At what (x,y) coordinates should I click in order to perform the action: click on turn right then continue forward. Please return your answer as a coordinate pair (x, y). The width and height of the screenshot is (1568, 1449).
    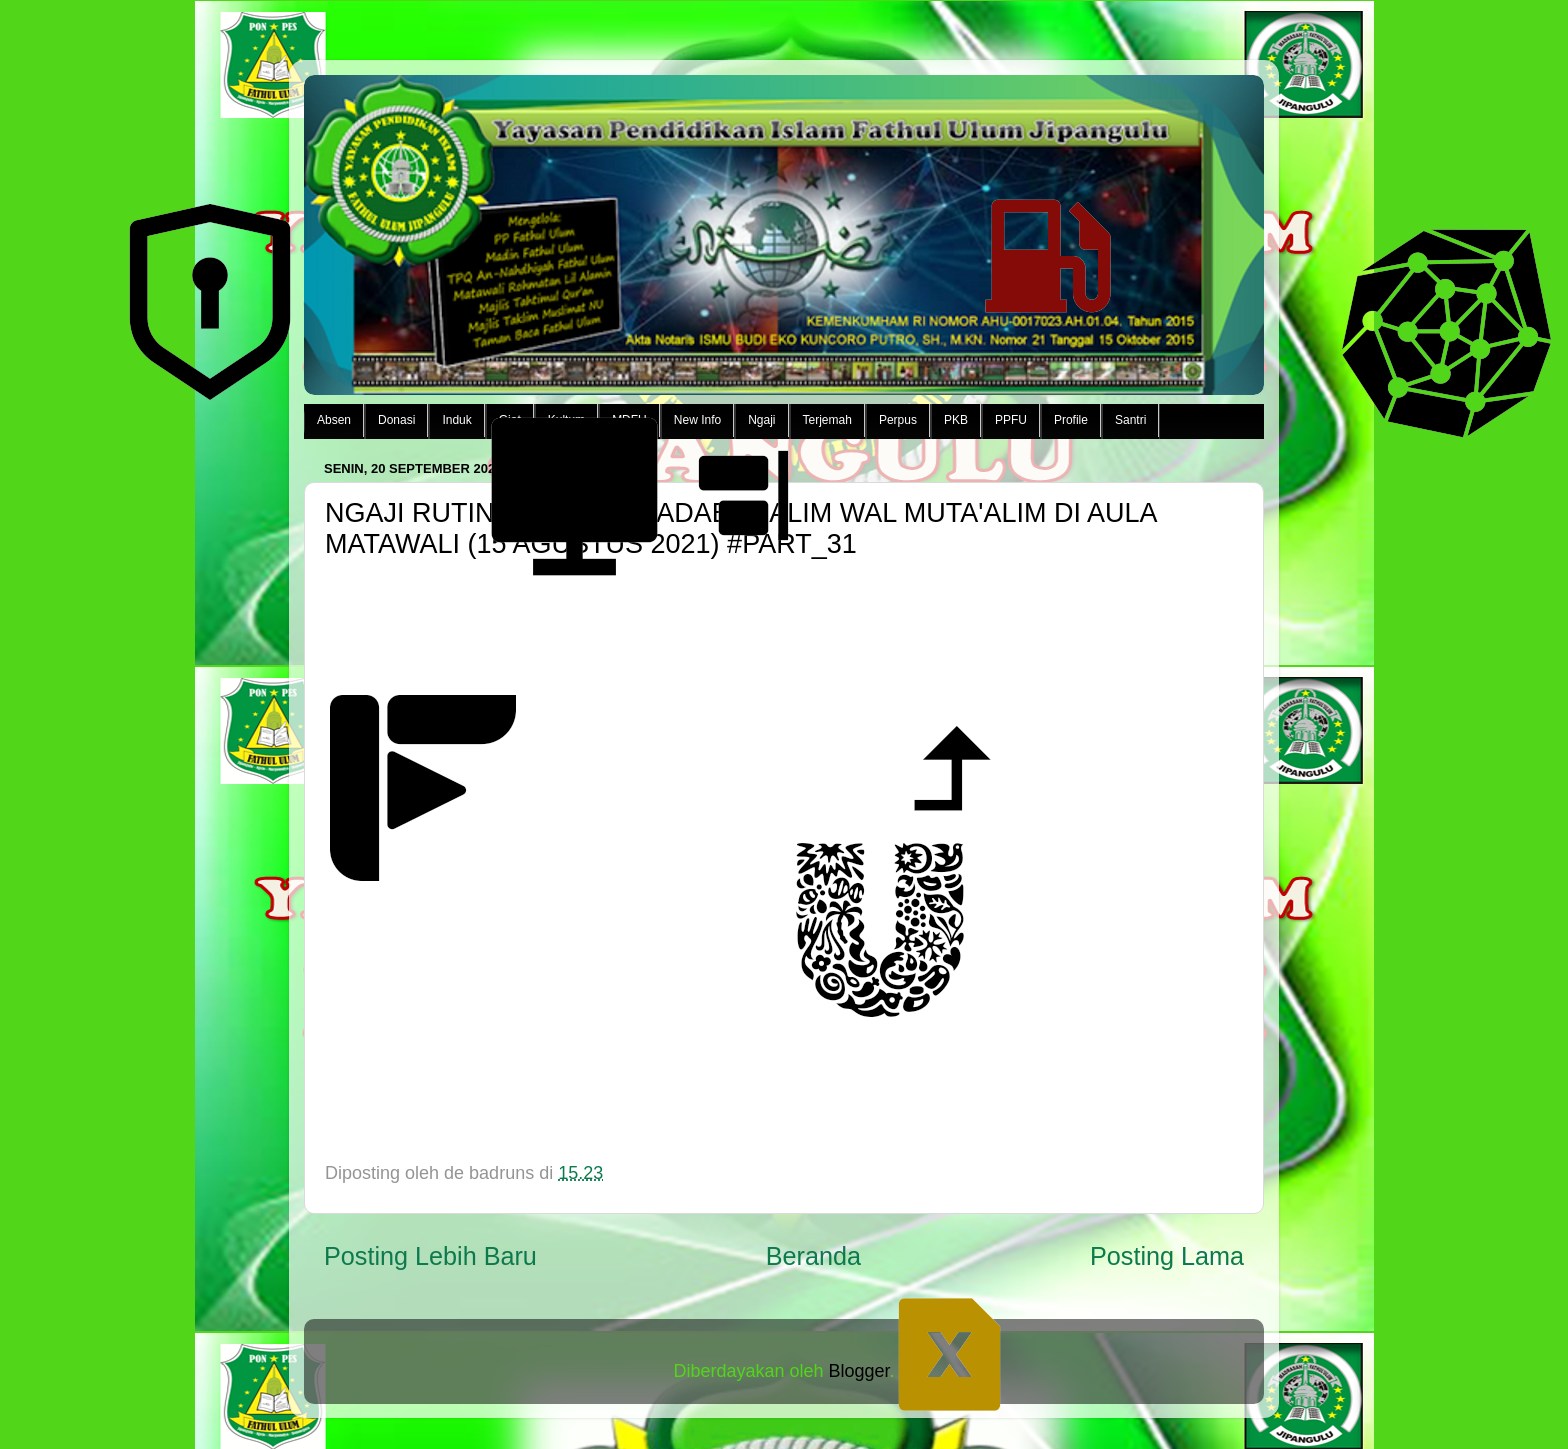
    Looking at the image, I should click on (951, 773).